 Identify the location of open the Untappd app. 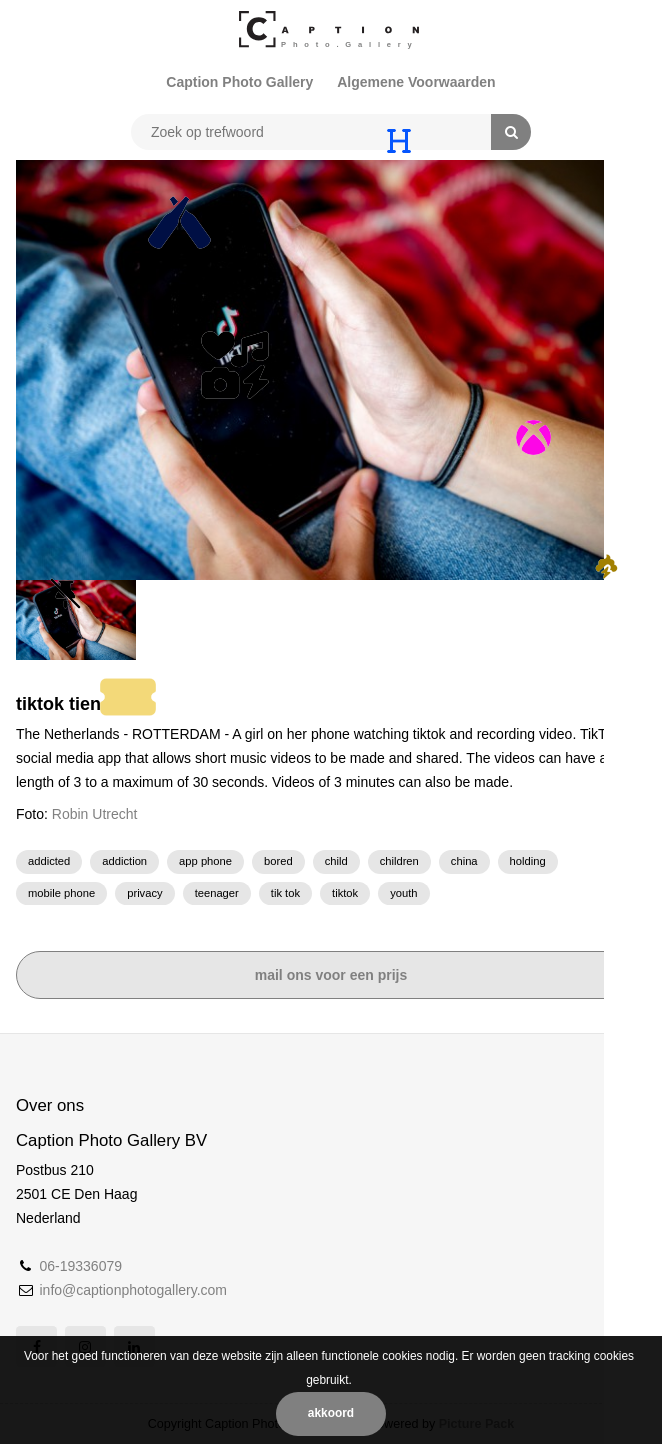
(179, 222).